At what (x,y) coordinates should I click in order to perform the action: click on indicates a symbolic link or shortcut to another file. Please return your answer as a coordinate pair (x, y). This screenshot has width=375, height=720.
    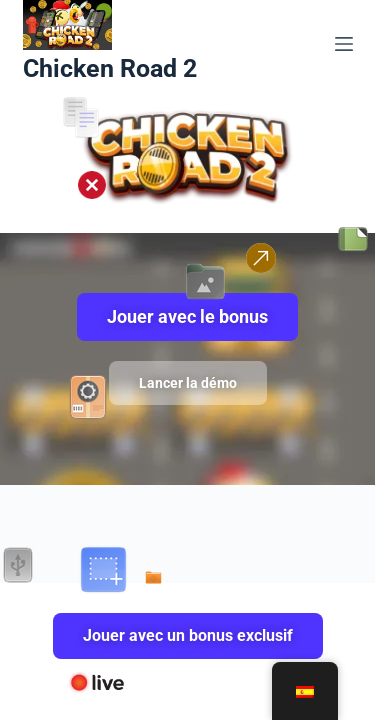
    Looking at the image, I should click on (261, 258).